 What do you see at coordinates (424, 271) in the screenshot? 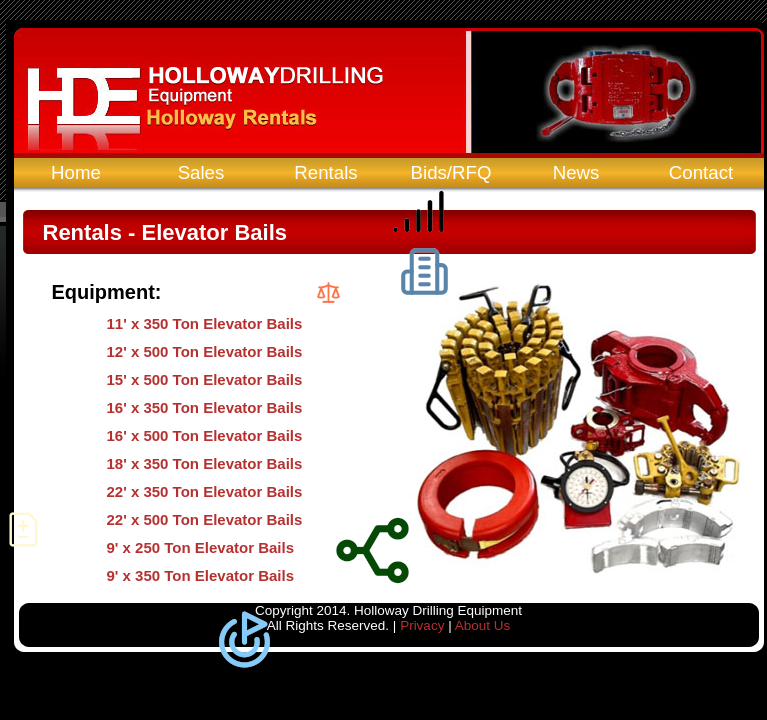
I see `view office or workplace information` at bounding box center [424, 271].